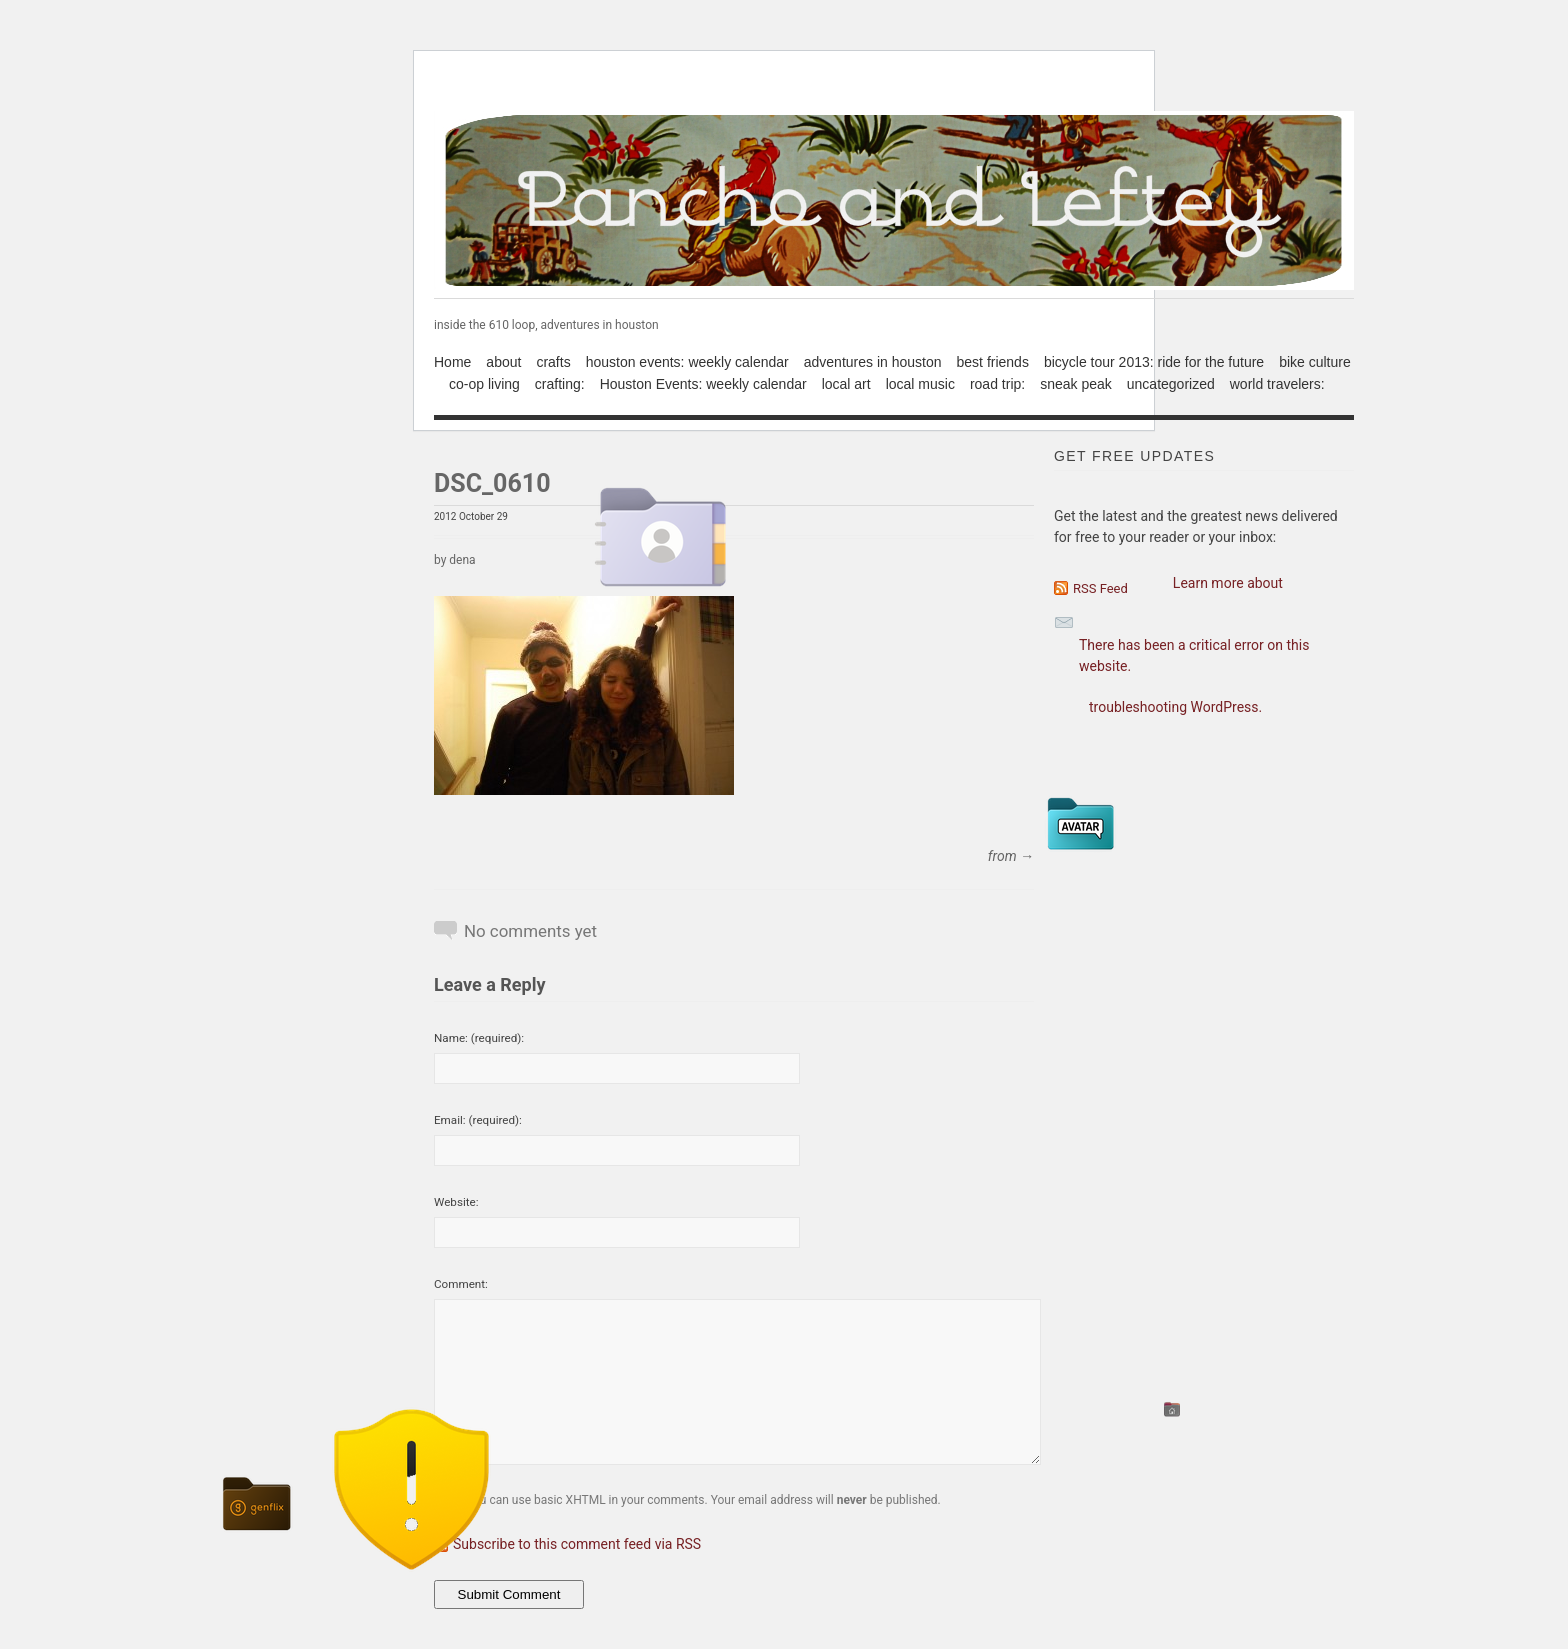 The image size is (1568, 1649). Describe the element at coordinates (1080, 825) in the screenshot. I see `open vrchat avatar files folder` at that location.